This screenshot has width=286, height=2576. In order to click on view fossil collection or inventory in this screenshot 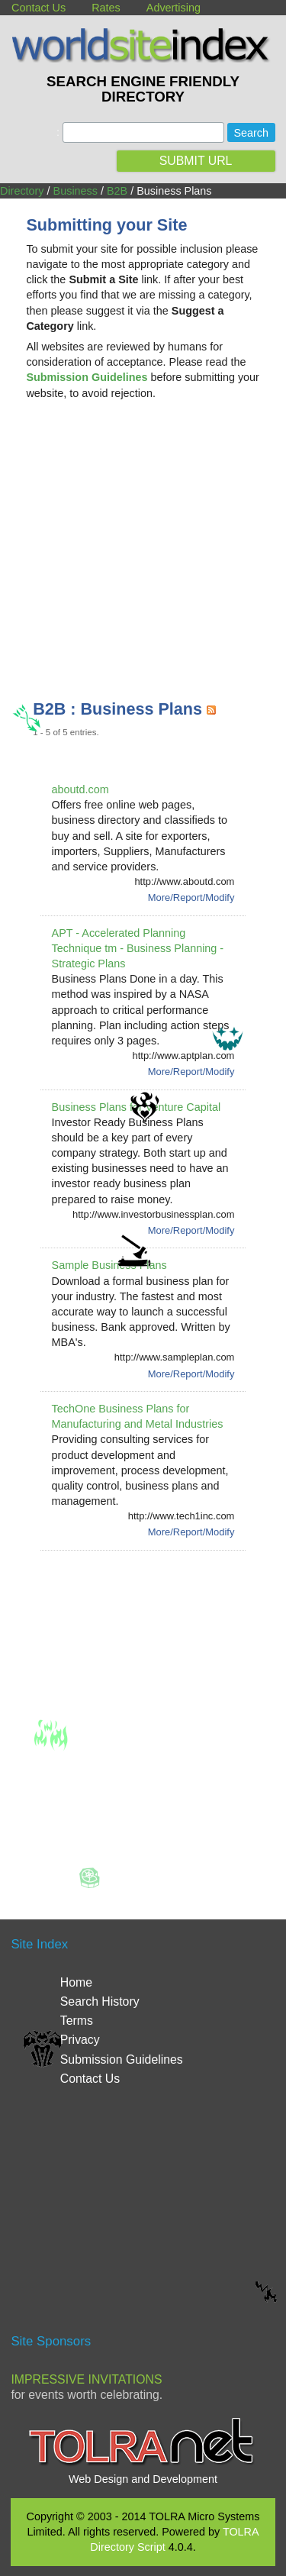, I will do `click(89, 1877)`.